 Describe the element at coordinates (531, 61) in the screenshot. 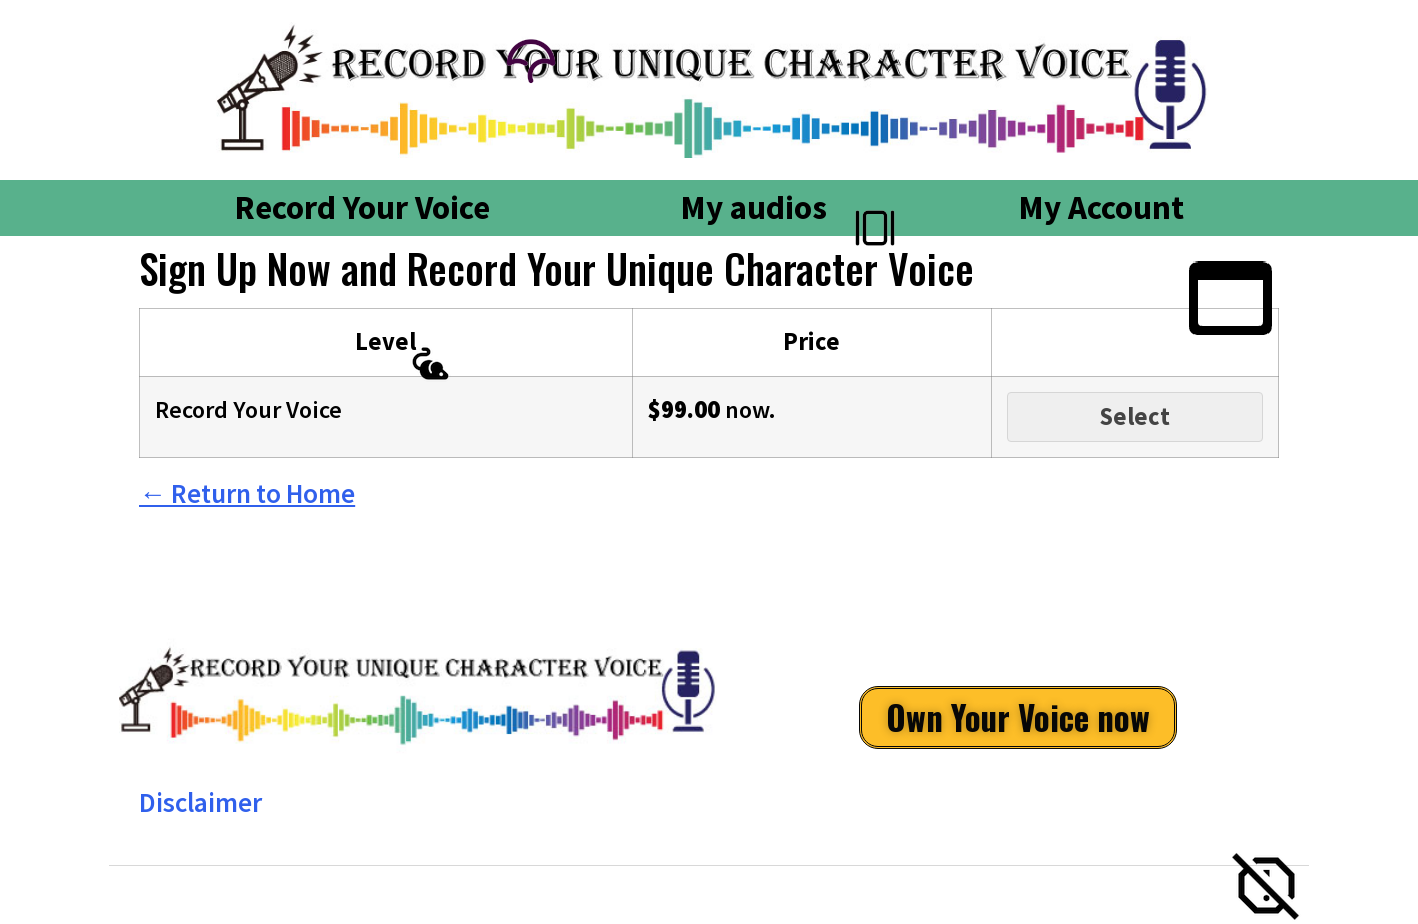

I see `visit codecov integration settings` at that location.